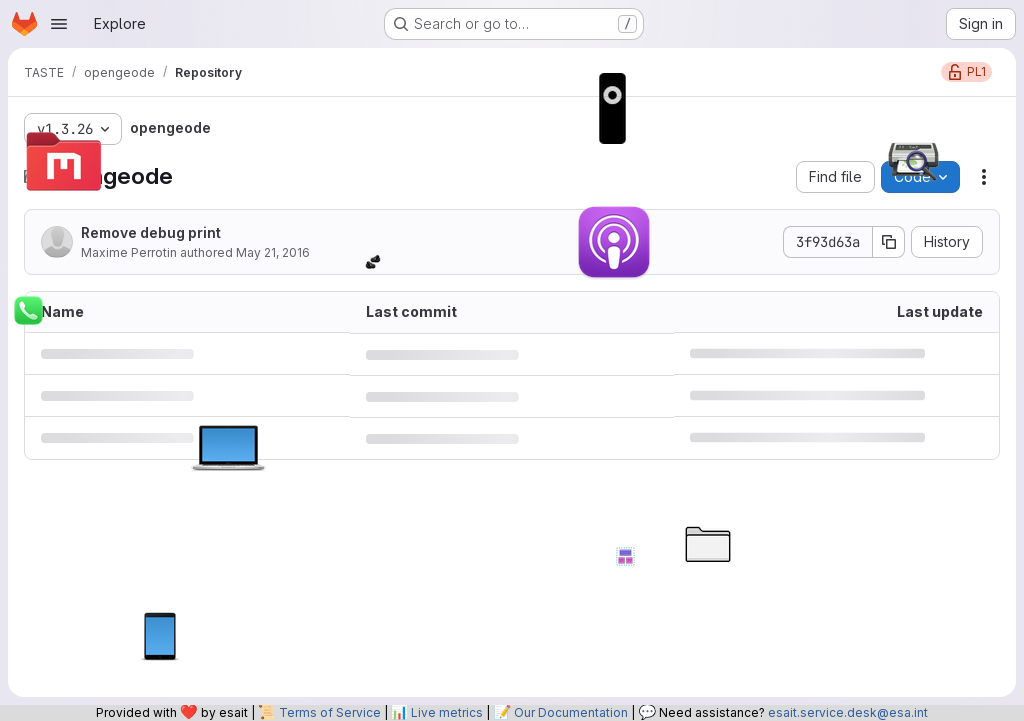  I want to click on preview document before printing, so click(913, 158).